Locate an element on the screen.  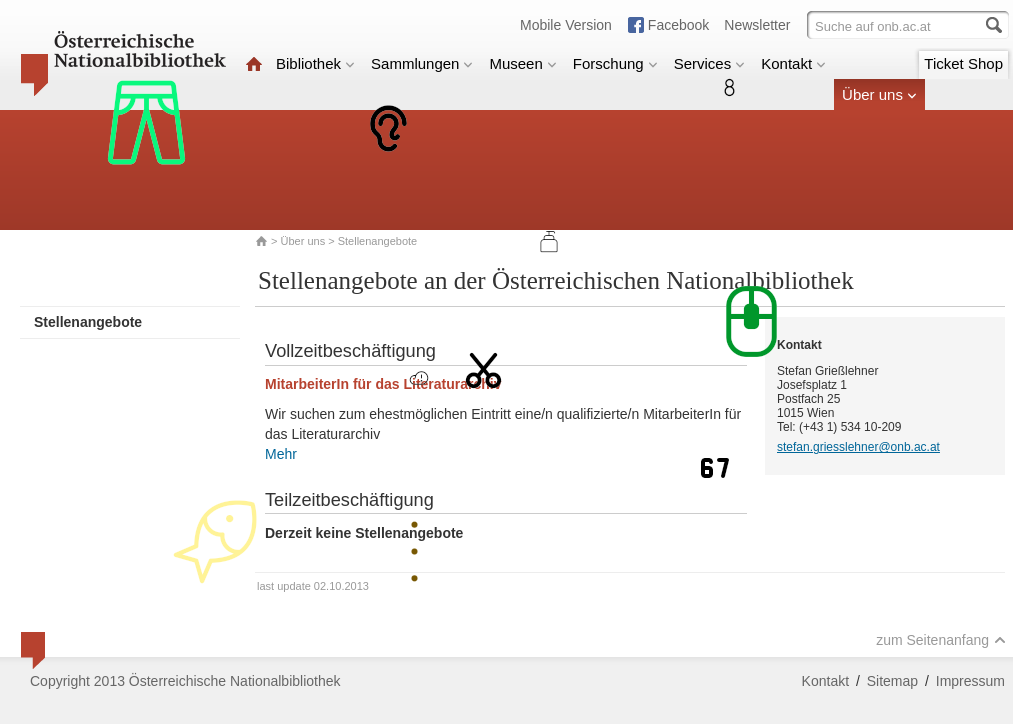
cut selected text or content is located at coordinates (483, 370).